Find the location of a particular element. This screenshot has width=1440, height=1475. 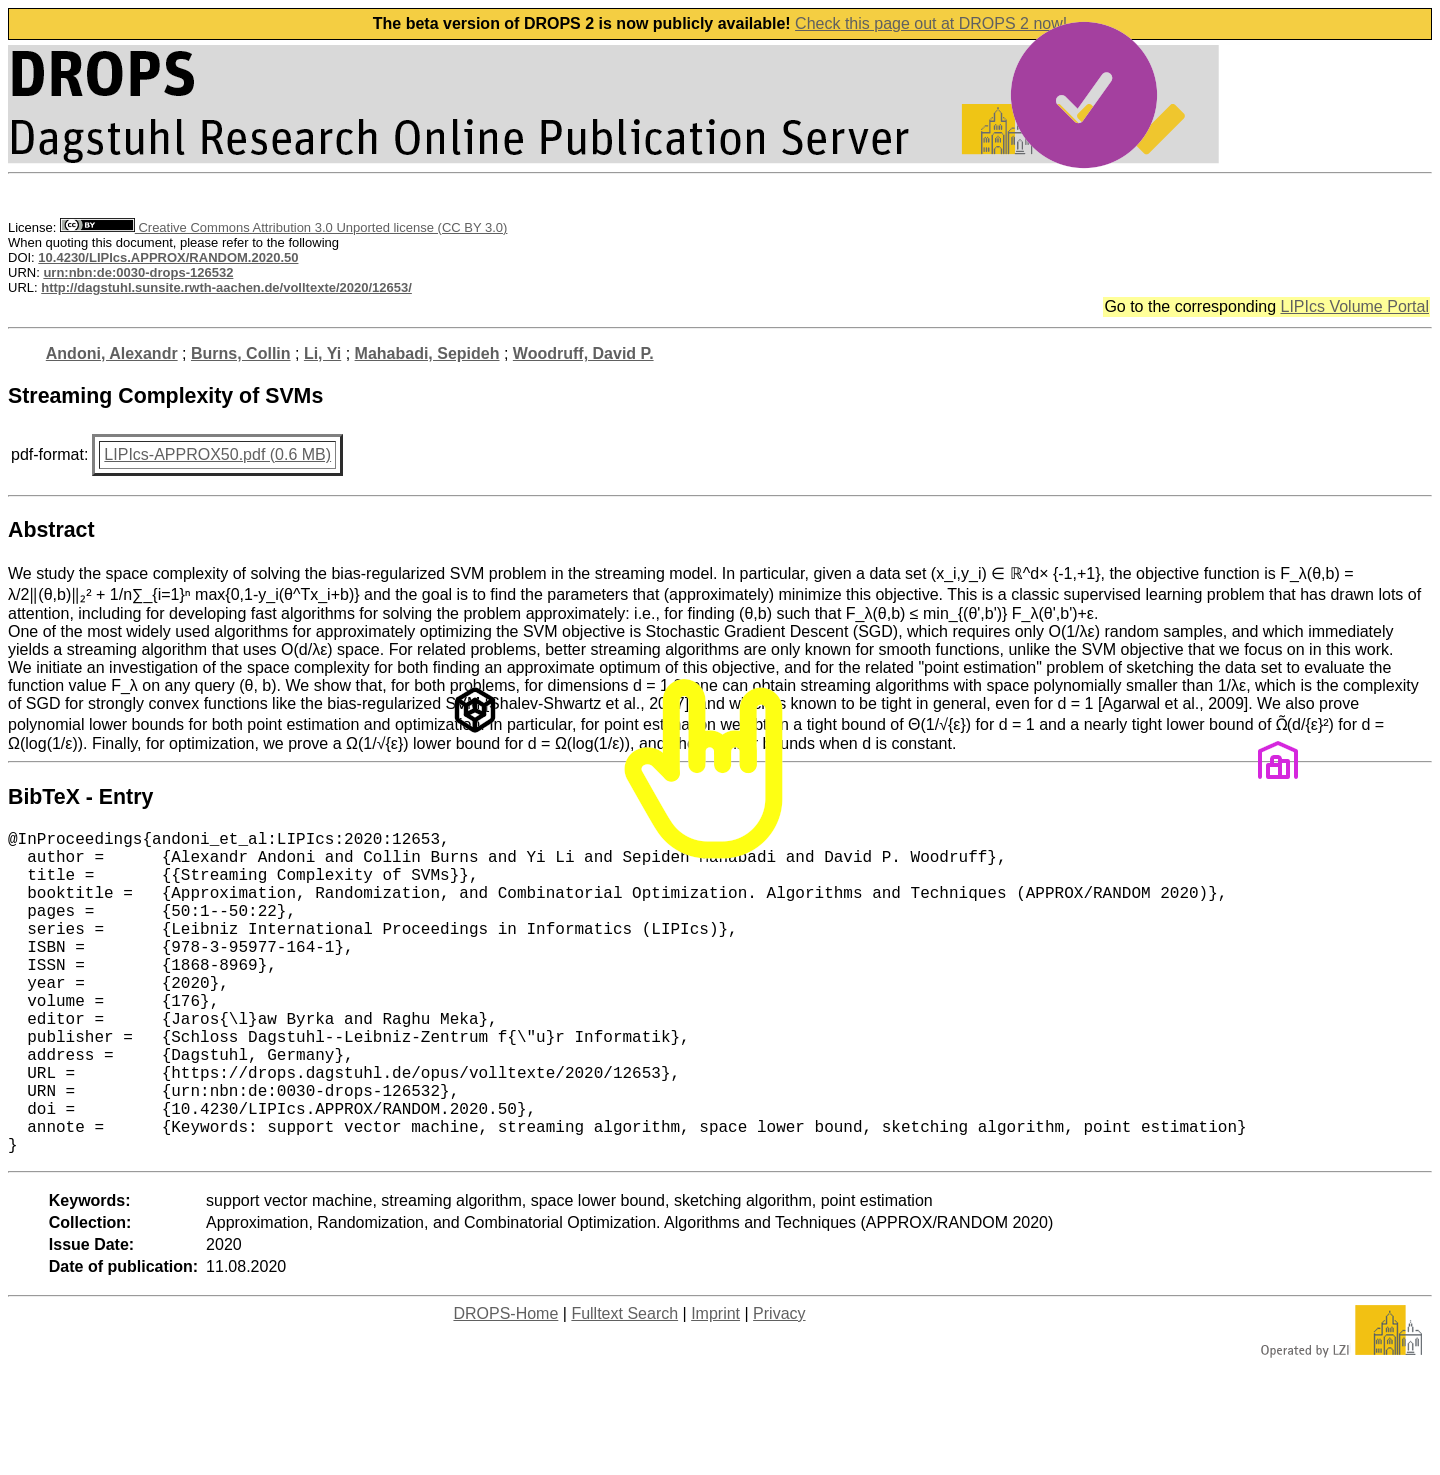

access warehouse inventory is located at coordinates (1278, 759).